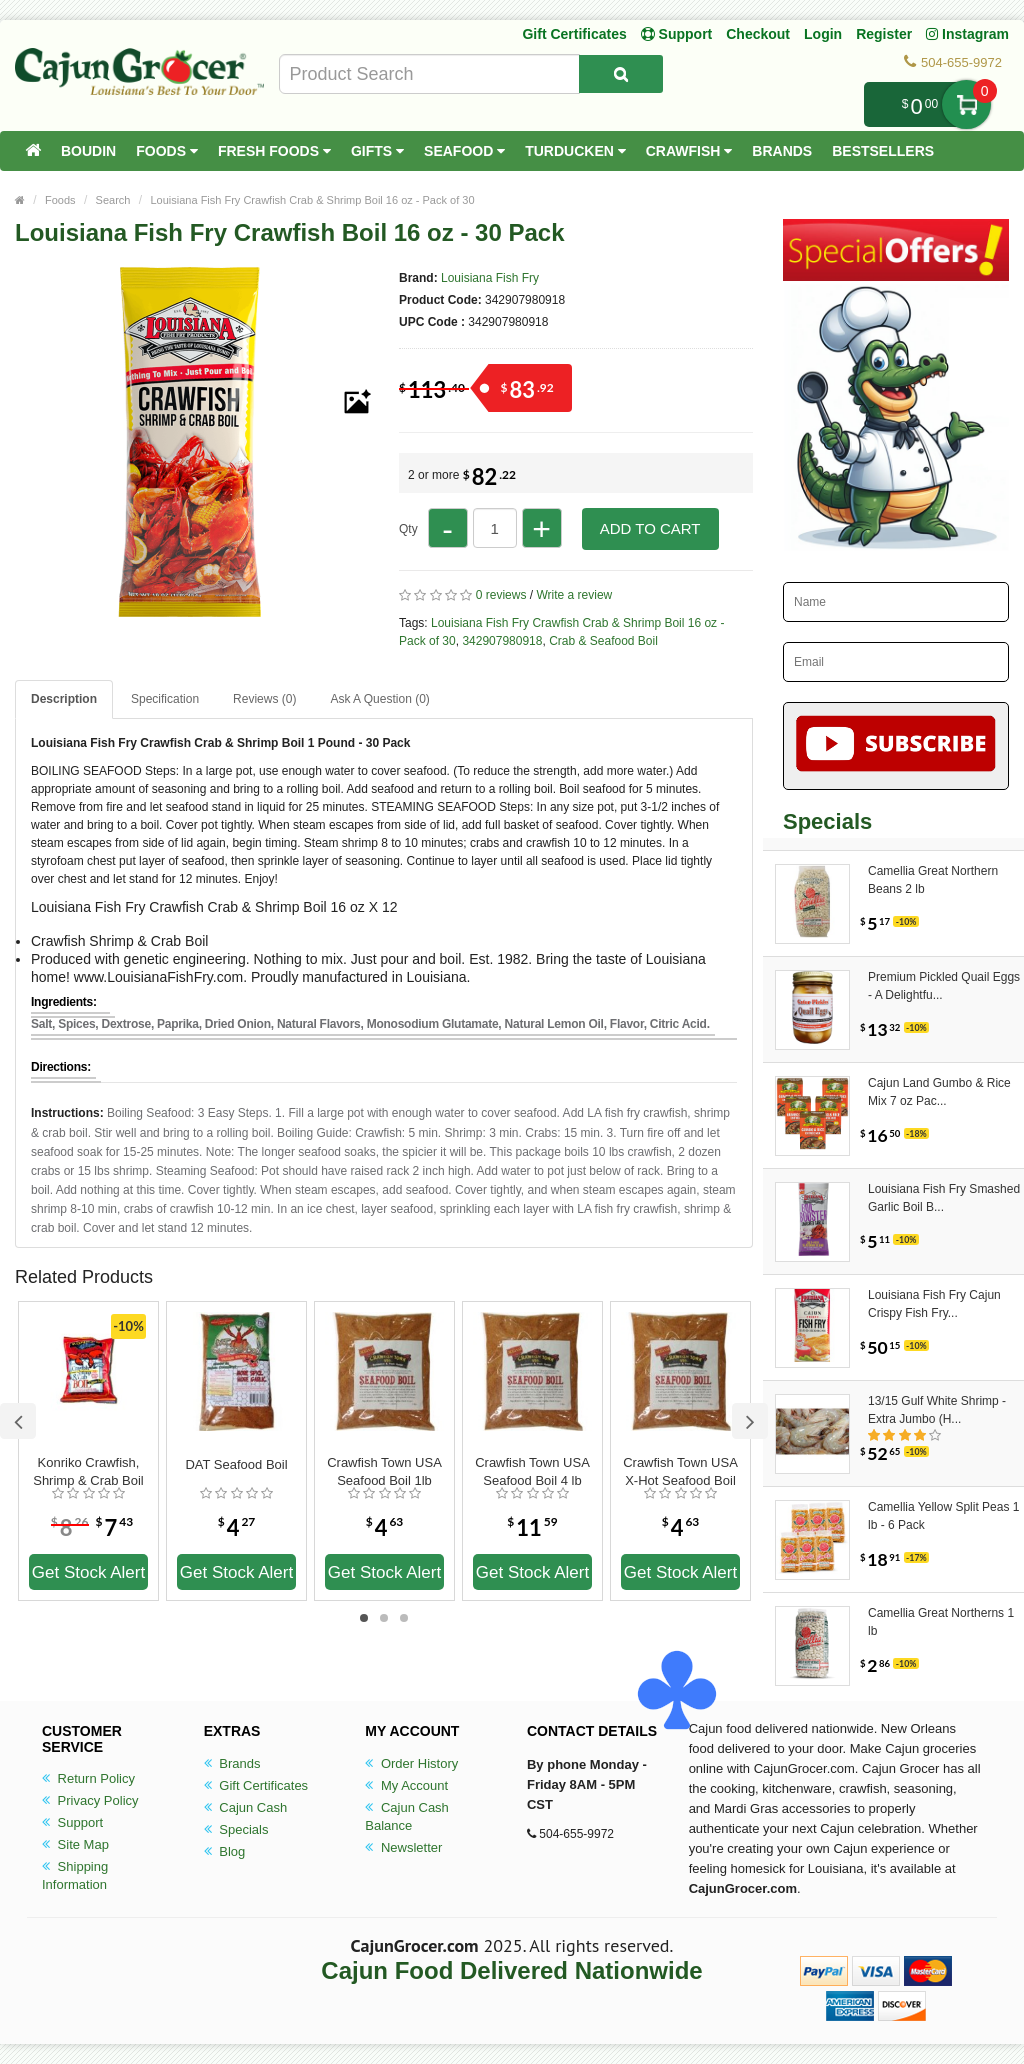  What do you see at coordinates (677, 1690) in the screenshot?
I see `represents the clubs suit in a card game app` at bounding box center [677, 1690].